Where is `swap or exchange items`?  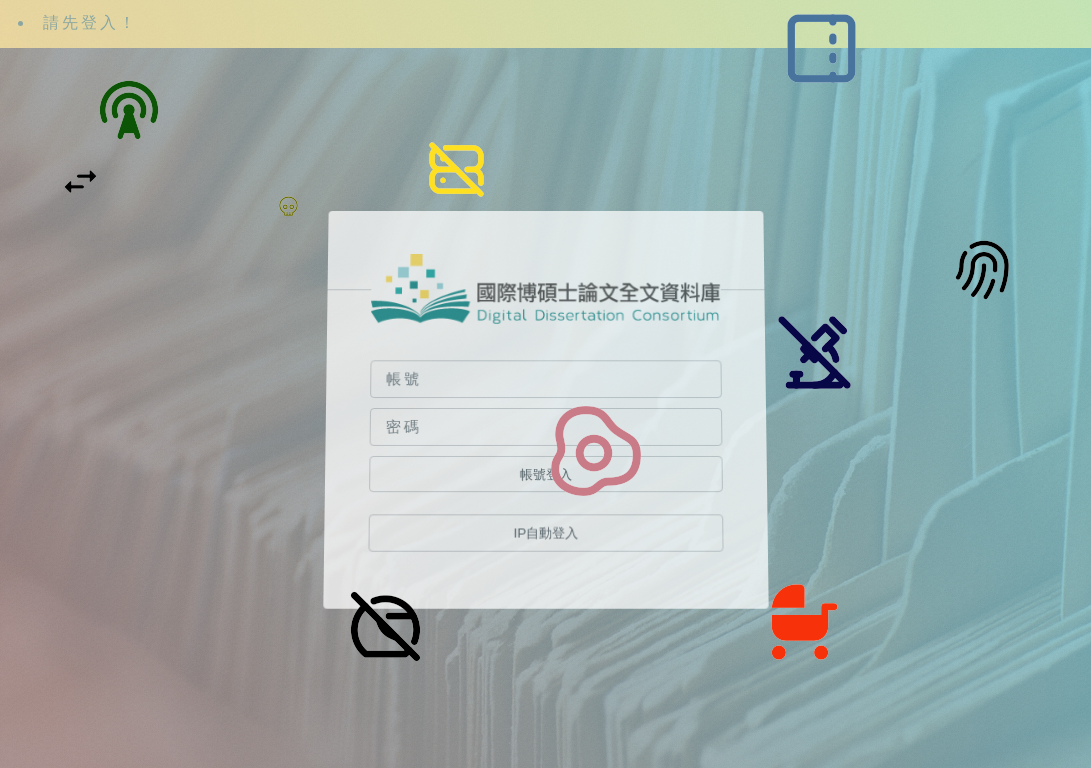
swap or exchange items is located at coordinates (80, 181).